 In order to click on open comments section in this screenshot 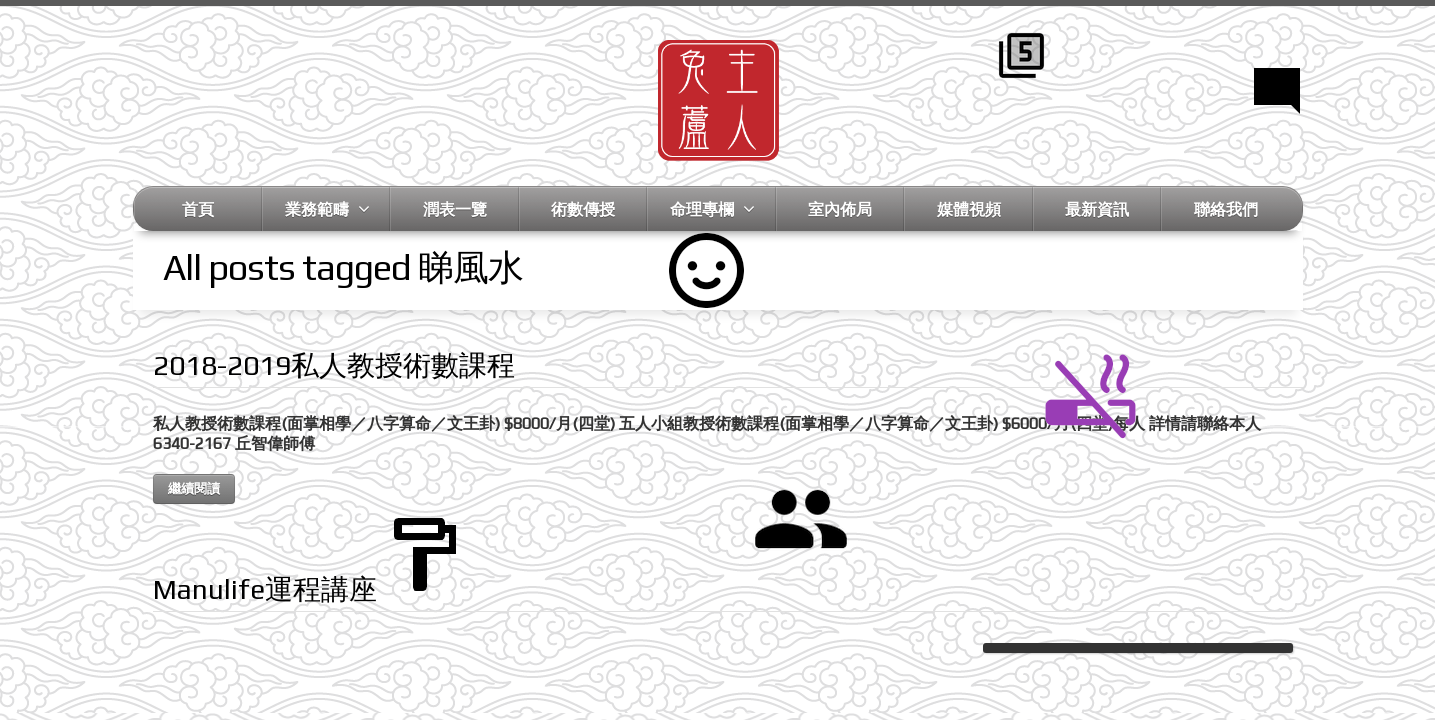, I will do `click(1277, 91)`.